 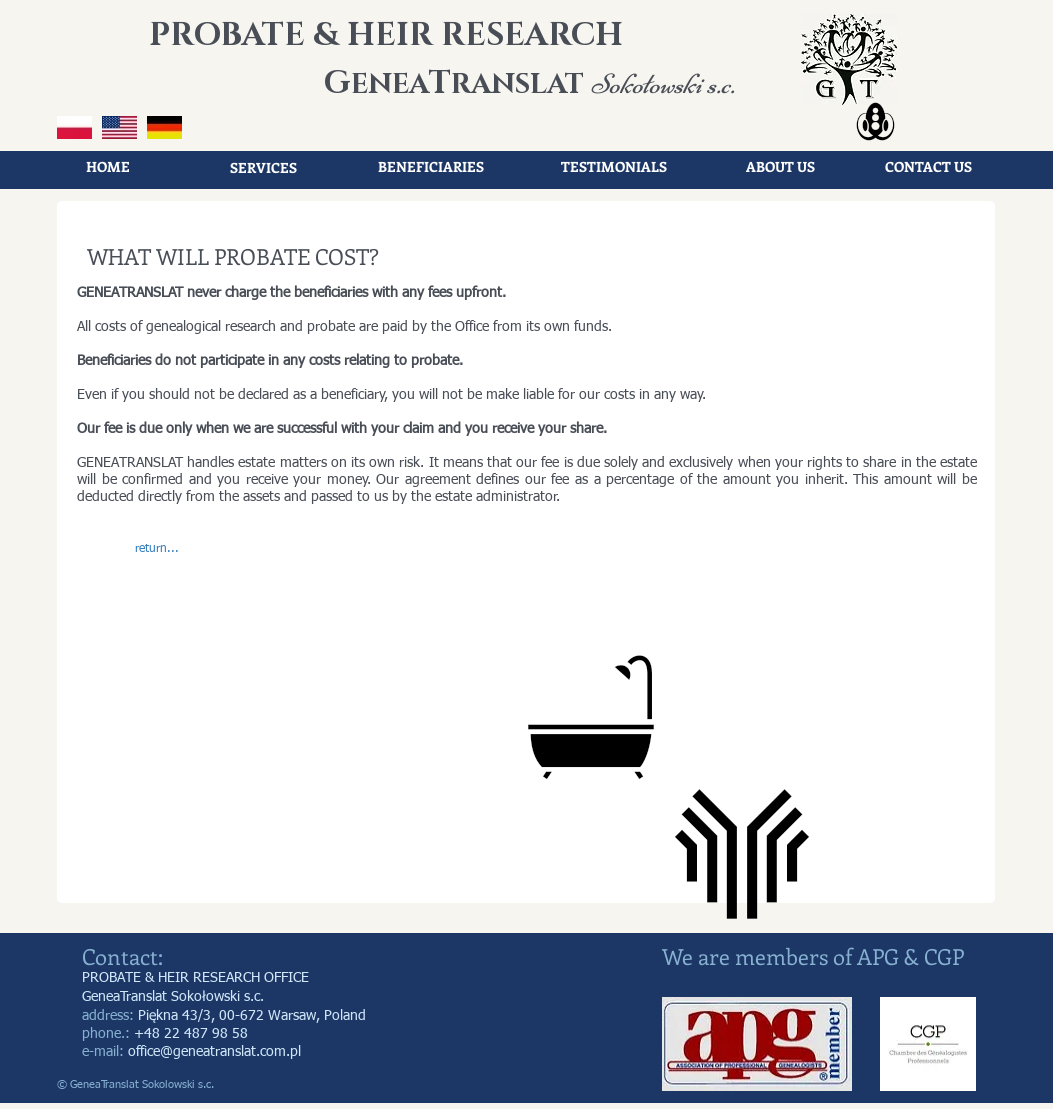 What do you see at coordinates (591, 716) in the screenshot?
I see `indicates bathroom or bathing facilities` at bounding box center [591, 716].